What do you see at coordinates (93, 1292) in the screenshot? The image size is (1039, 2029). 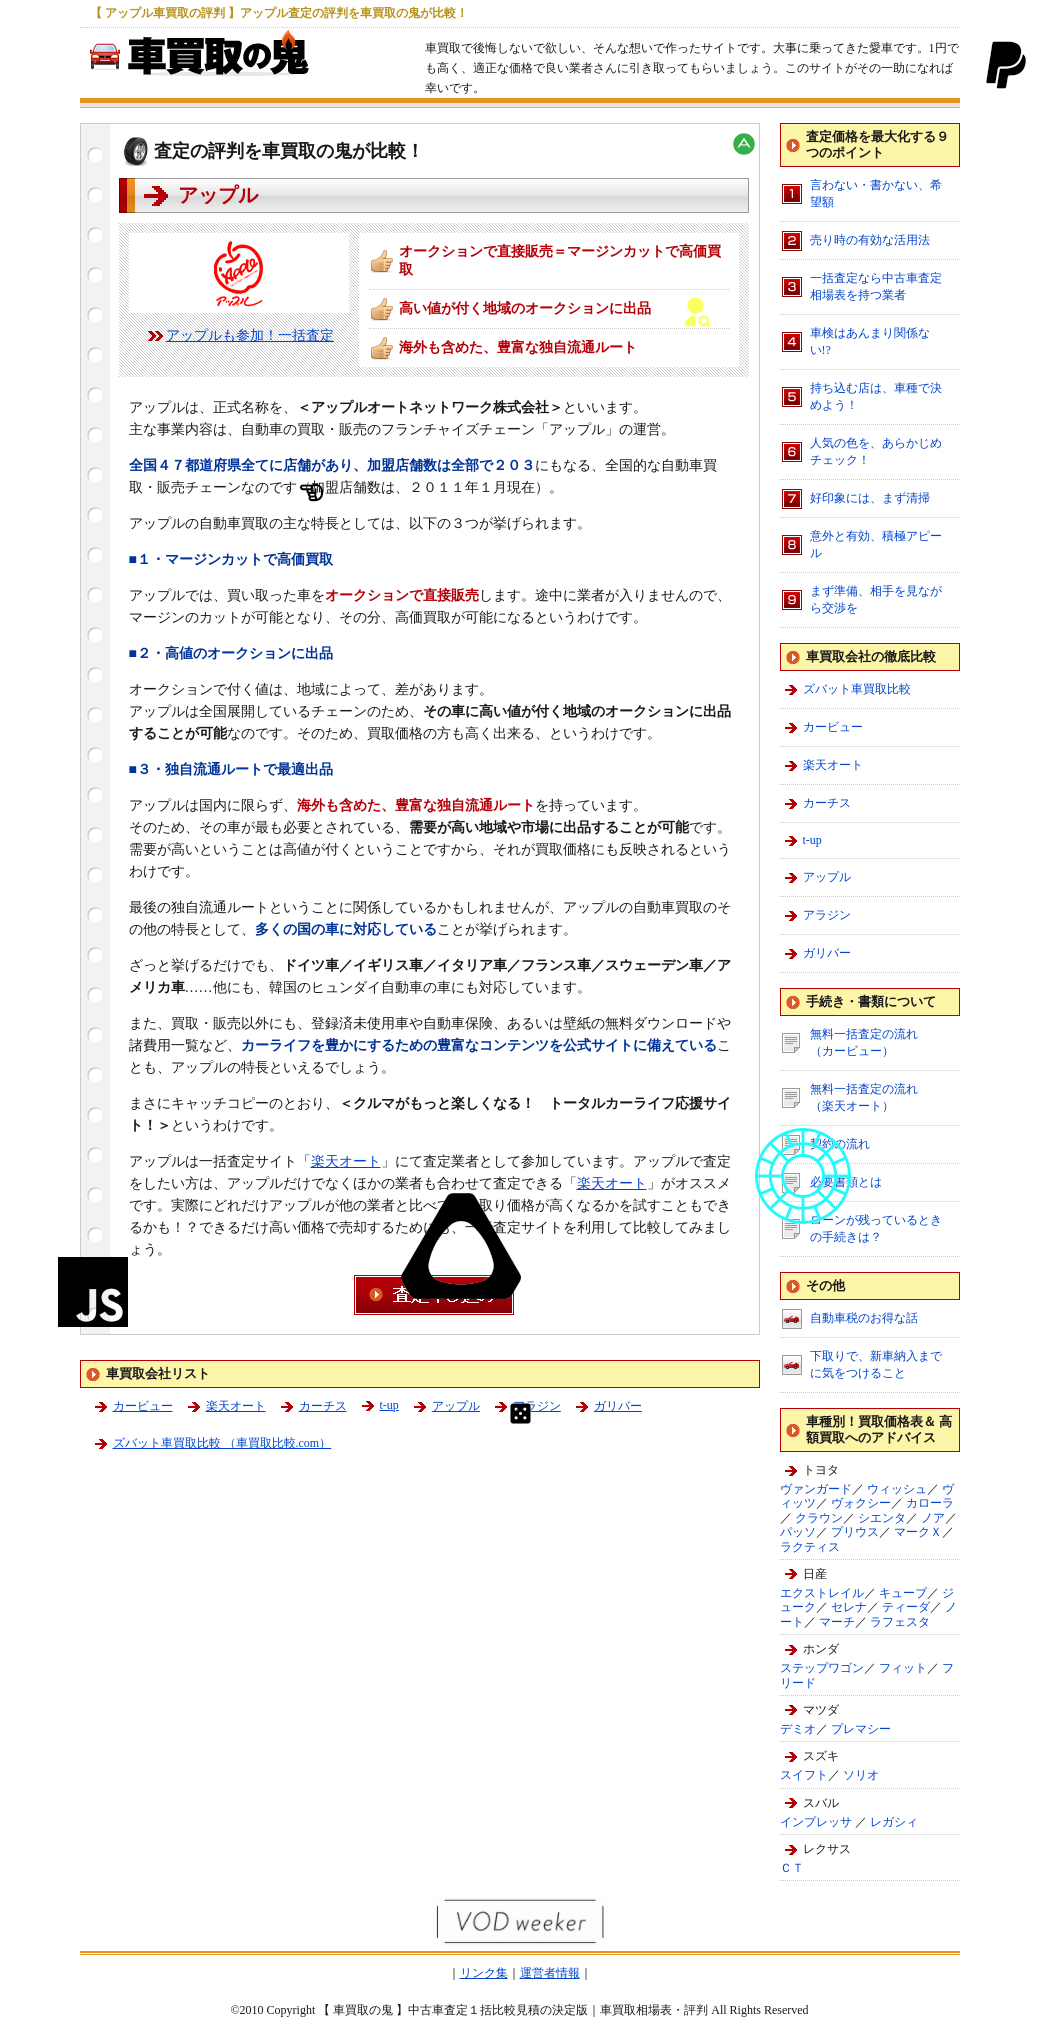 I see `javascript programming language logo` at bounding box center [93, 1292].